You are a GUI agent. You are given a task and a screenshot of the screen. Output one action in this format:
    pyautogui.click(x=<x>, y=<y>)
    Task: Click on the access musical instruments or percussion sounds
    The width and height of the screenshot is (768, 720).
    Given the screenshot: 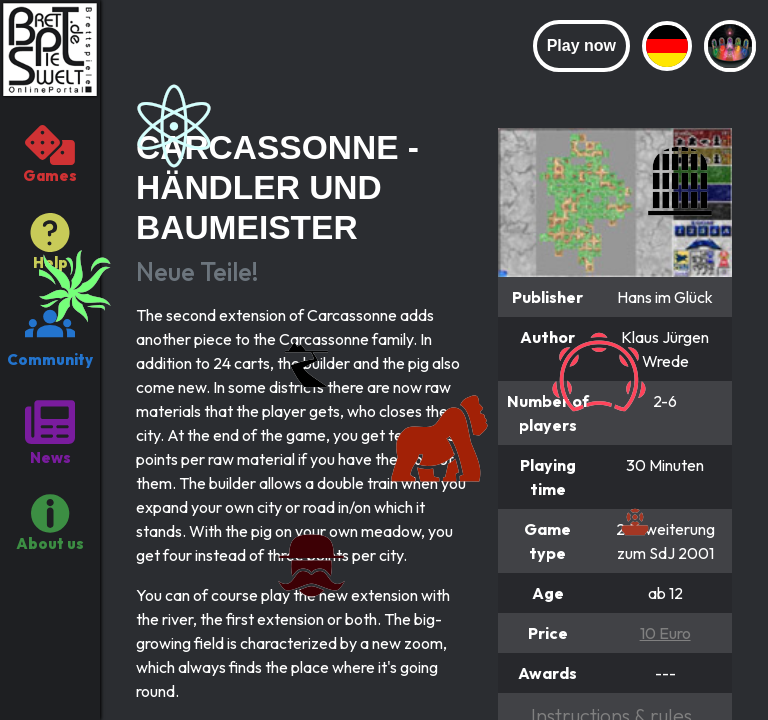 What is the action you would take?
    pyautogui.click(x=599, y=372)
    